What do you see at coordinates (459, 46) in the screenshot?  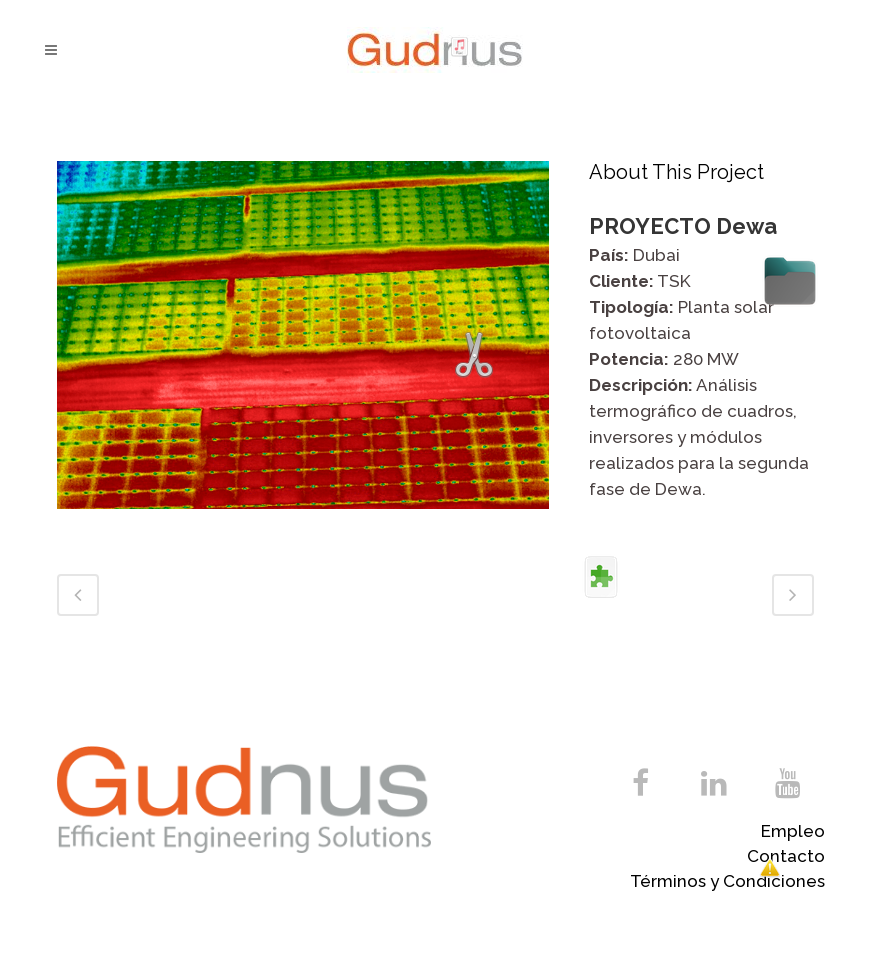 I see `a flac audio file` at bounding box center [459, 46].